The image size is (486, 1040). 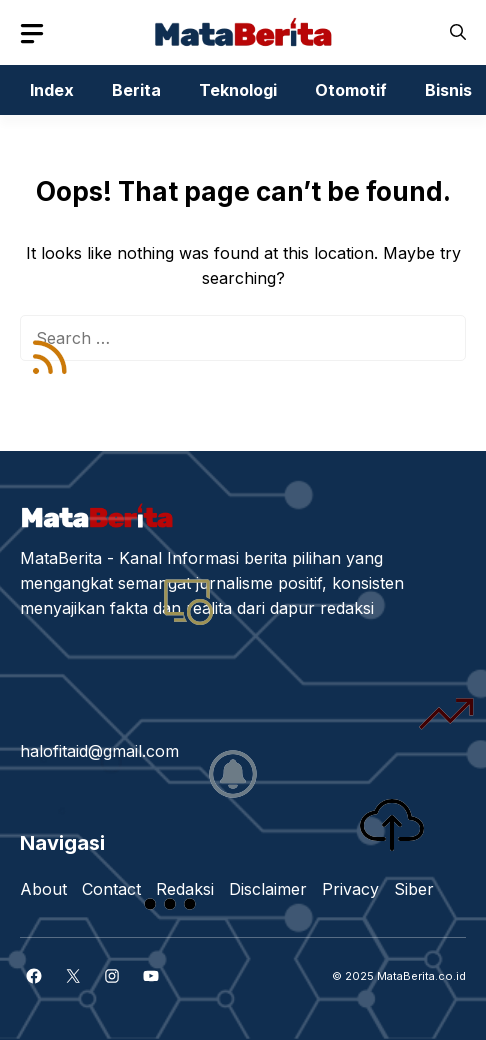 I want to click on access notification settings, so click(x=233, y=774).